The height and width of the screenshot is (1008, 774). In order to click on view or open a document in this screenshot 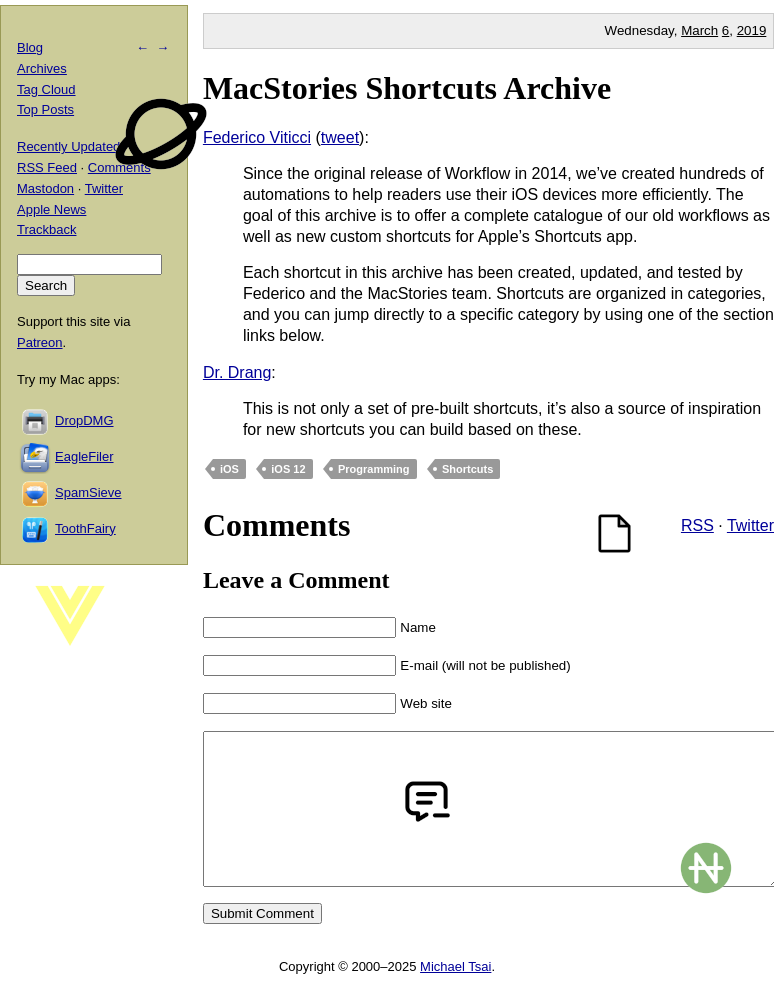, I will do `click(614, 533)`.